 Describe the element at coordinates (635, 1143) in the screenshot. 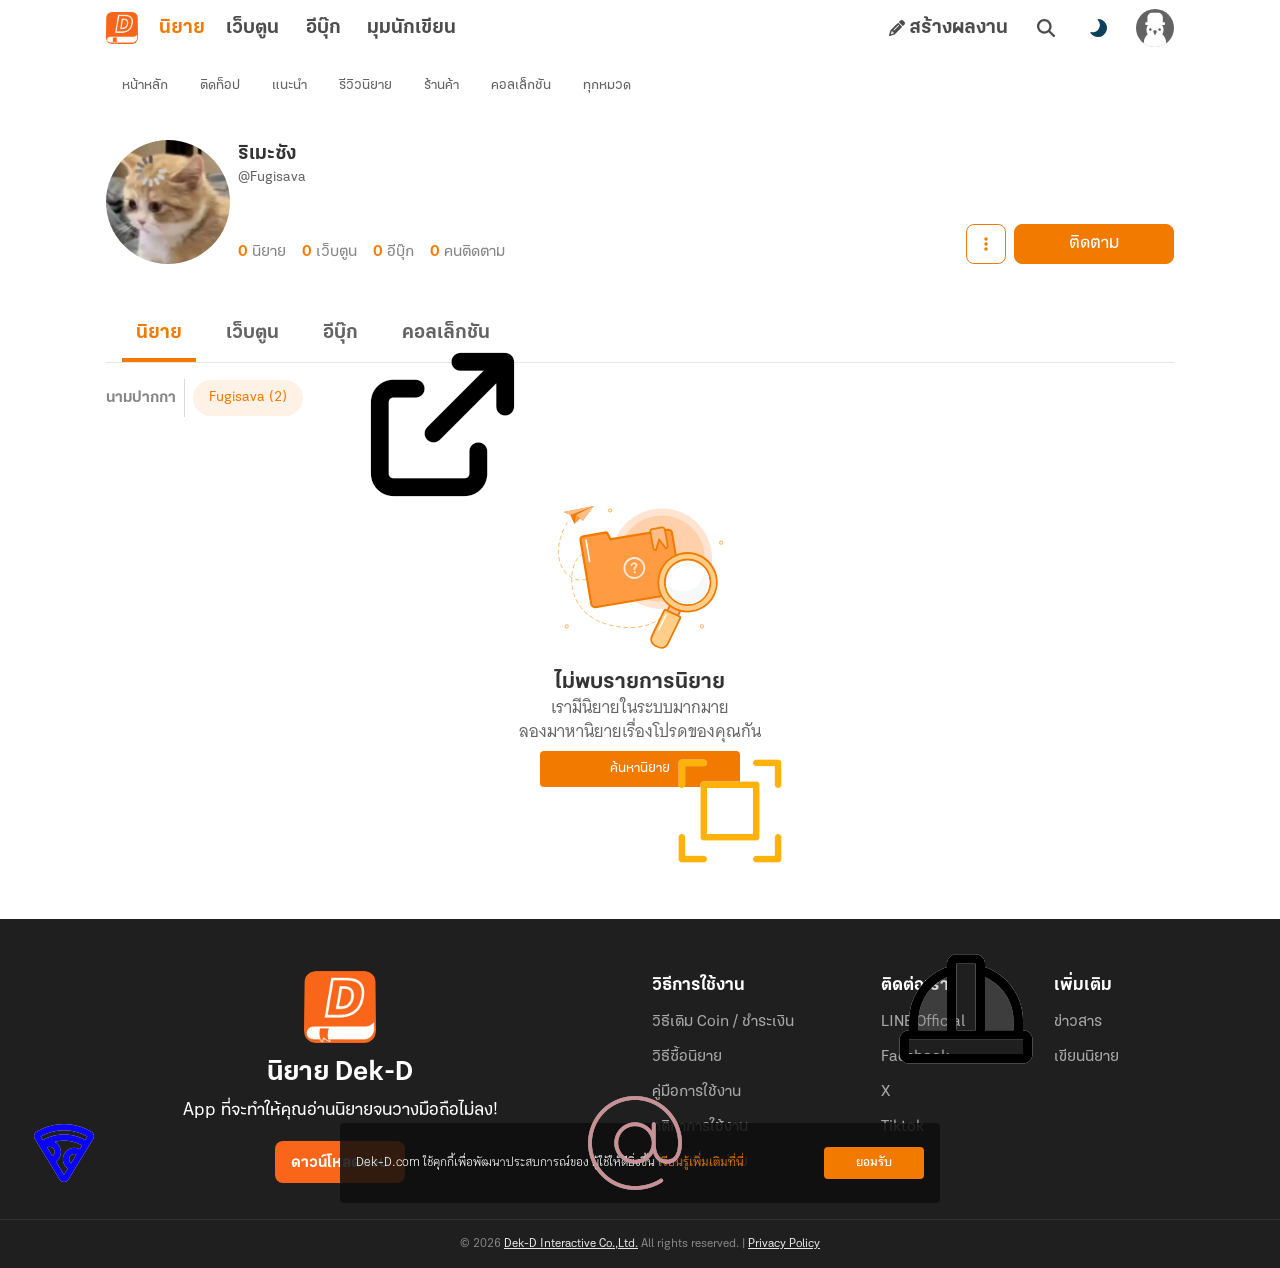

I see `mention a user in a post or comment` at that location.